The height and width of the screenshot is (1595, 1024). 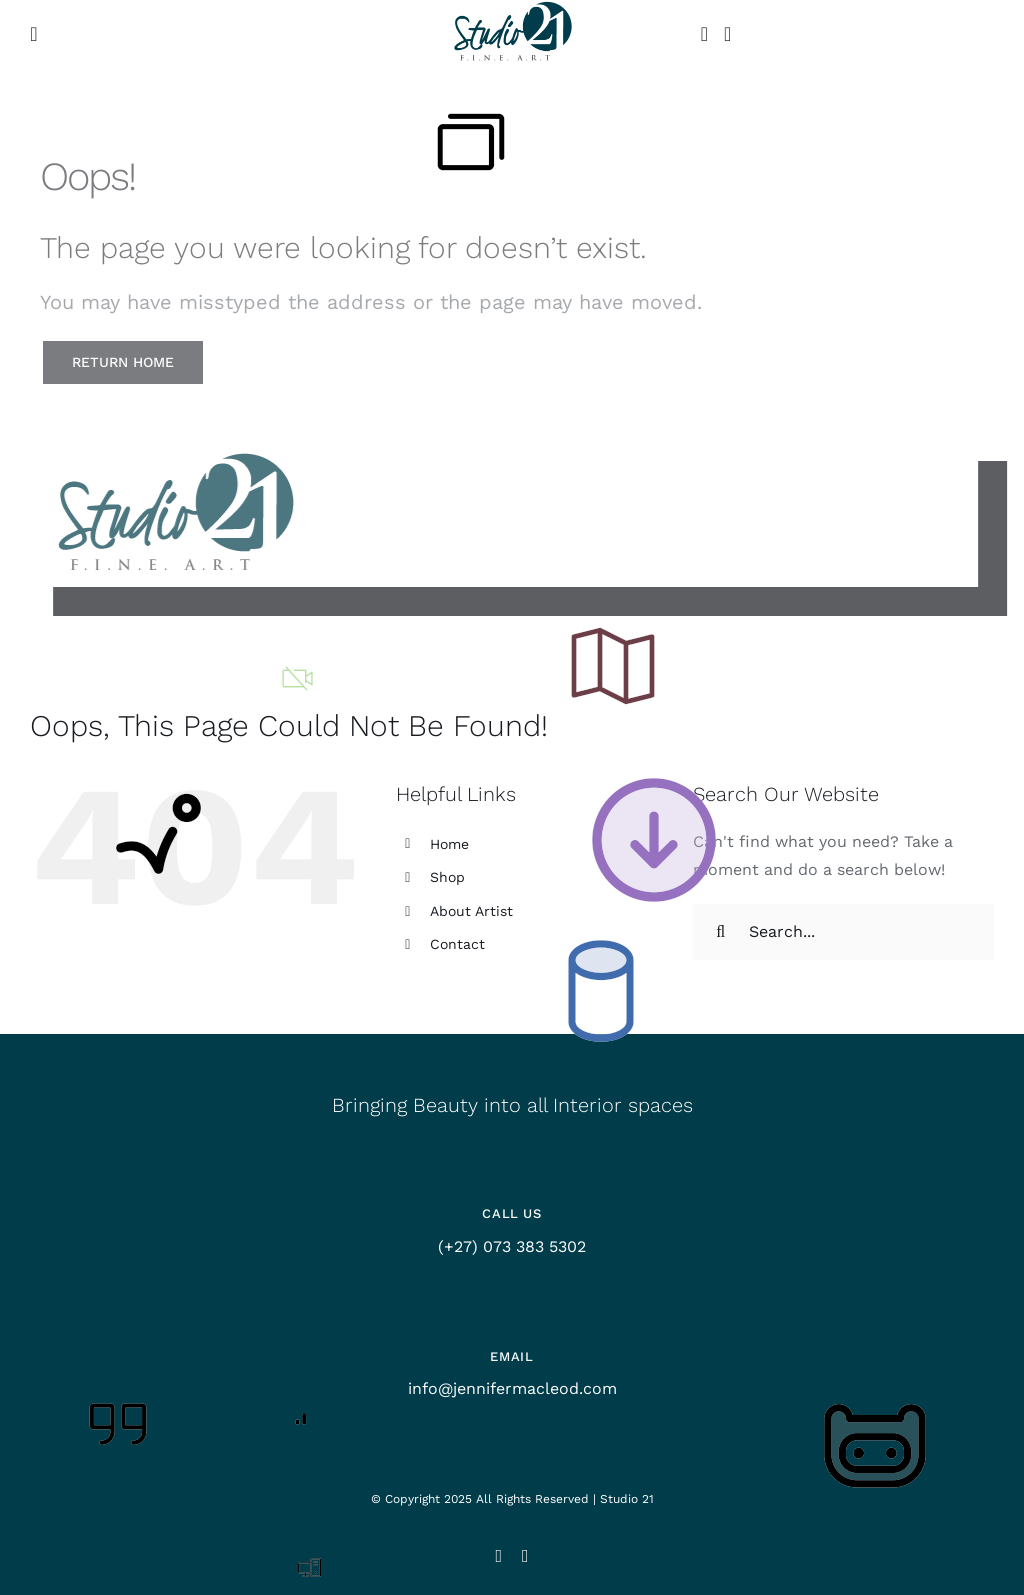 I want to click on access desktop or PC settings, so click(x=309, y=1567).